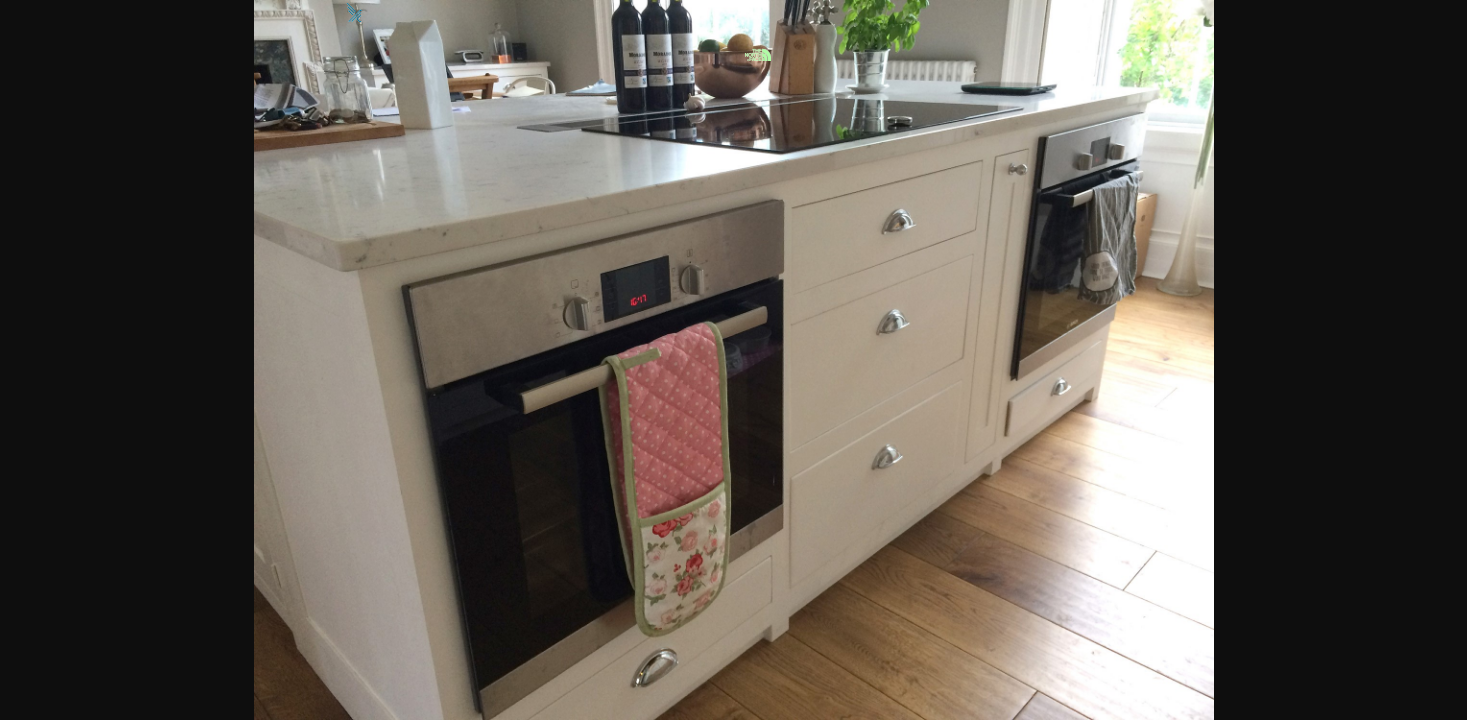 Image resolution: width=1467 pixels, height=720 pixels. I want to click on The North Face brand logo, so click(758, 55).